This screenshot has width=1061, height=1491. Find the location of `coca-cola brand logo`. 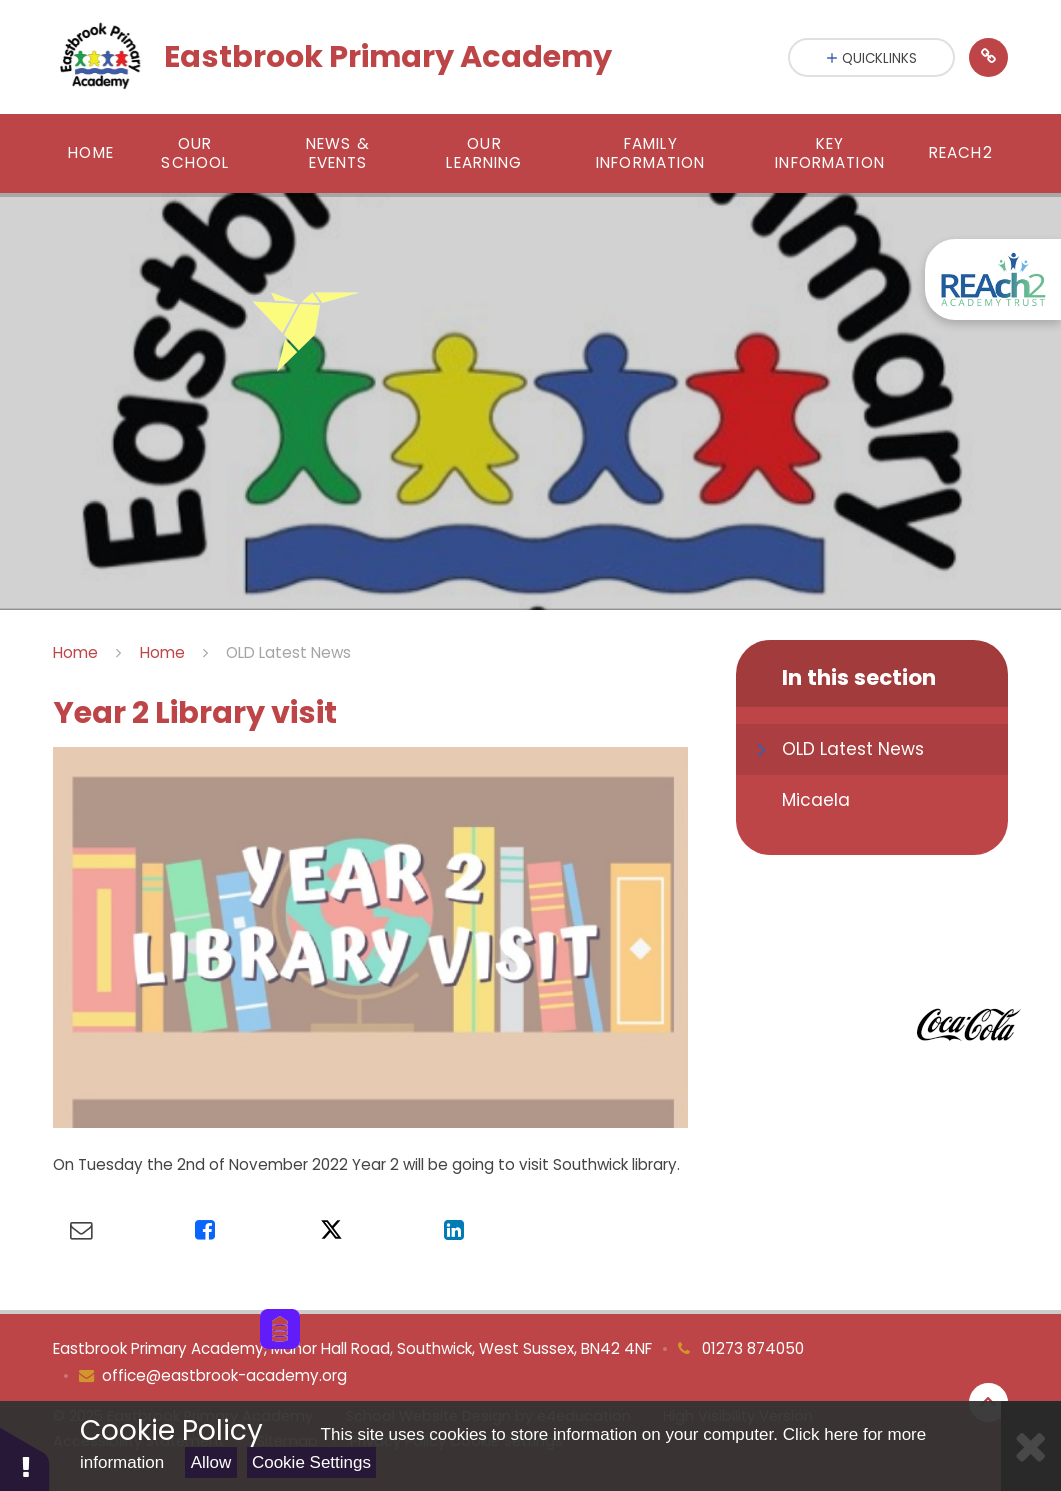

coca-cola brand logo is located at coordinates (969, 1025).